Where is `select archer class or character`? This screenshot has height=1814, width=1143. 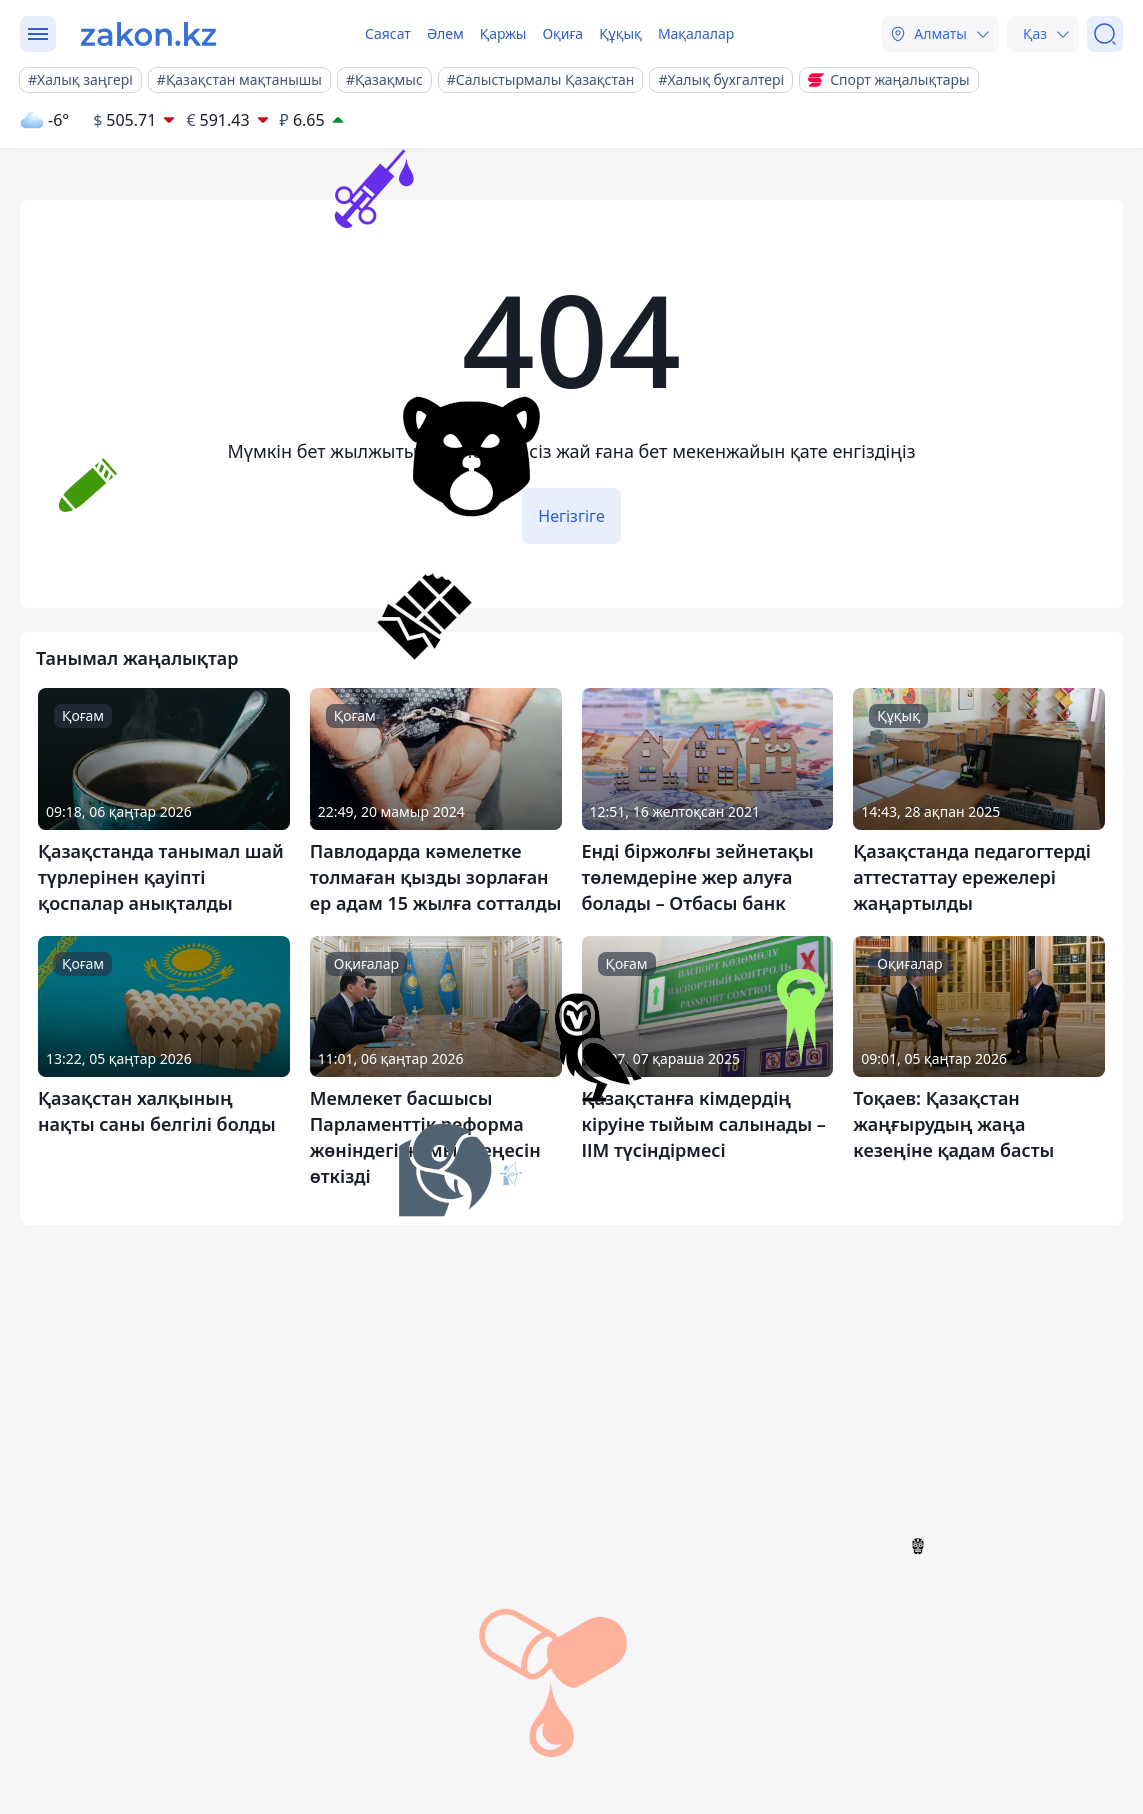
select archer class or character is located at coordinates (511, 1173).